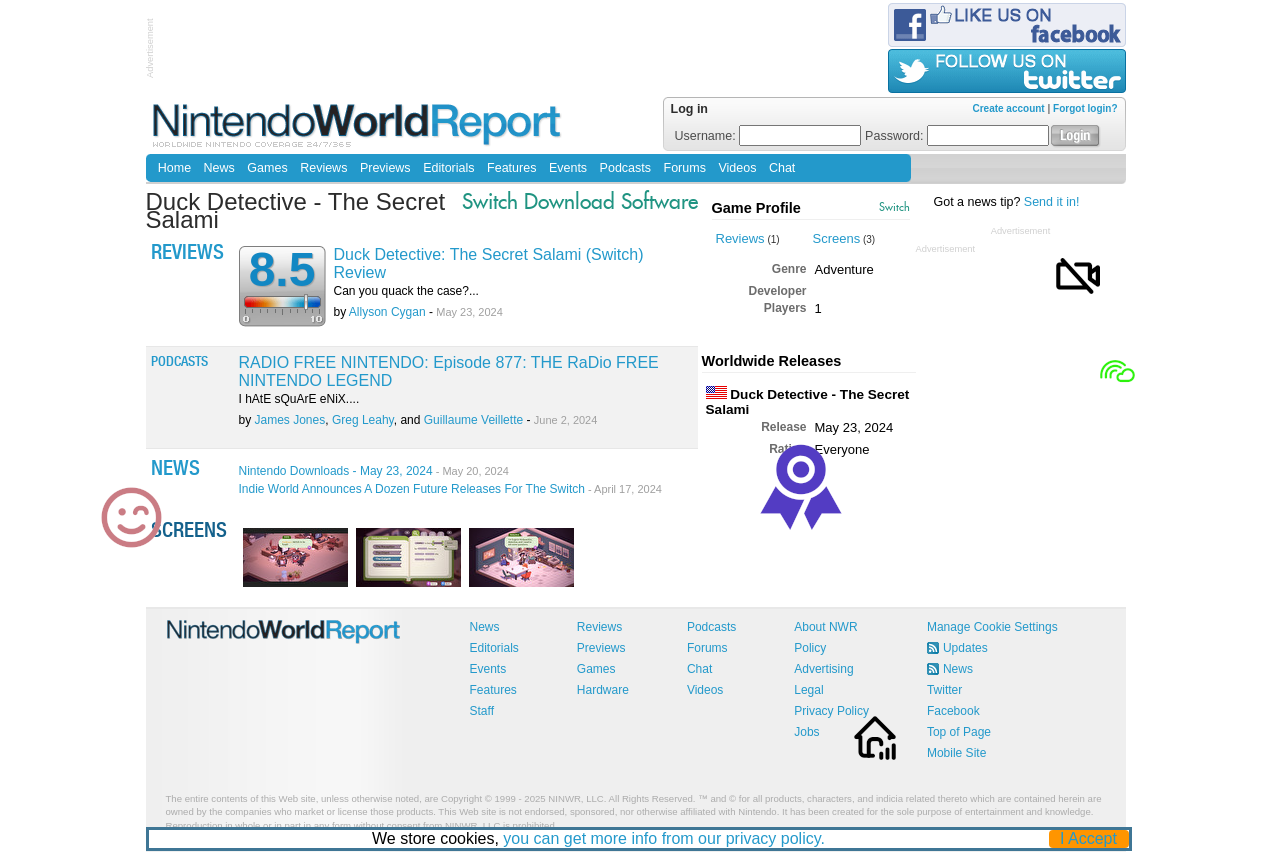  Describe the element at coordinates (1077, 276) in the screenshot. I see `turn off camera or disable video` at that location.